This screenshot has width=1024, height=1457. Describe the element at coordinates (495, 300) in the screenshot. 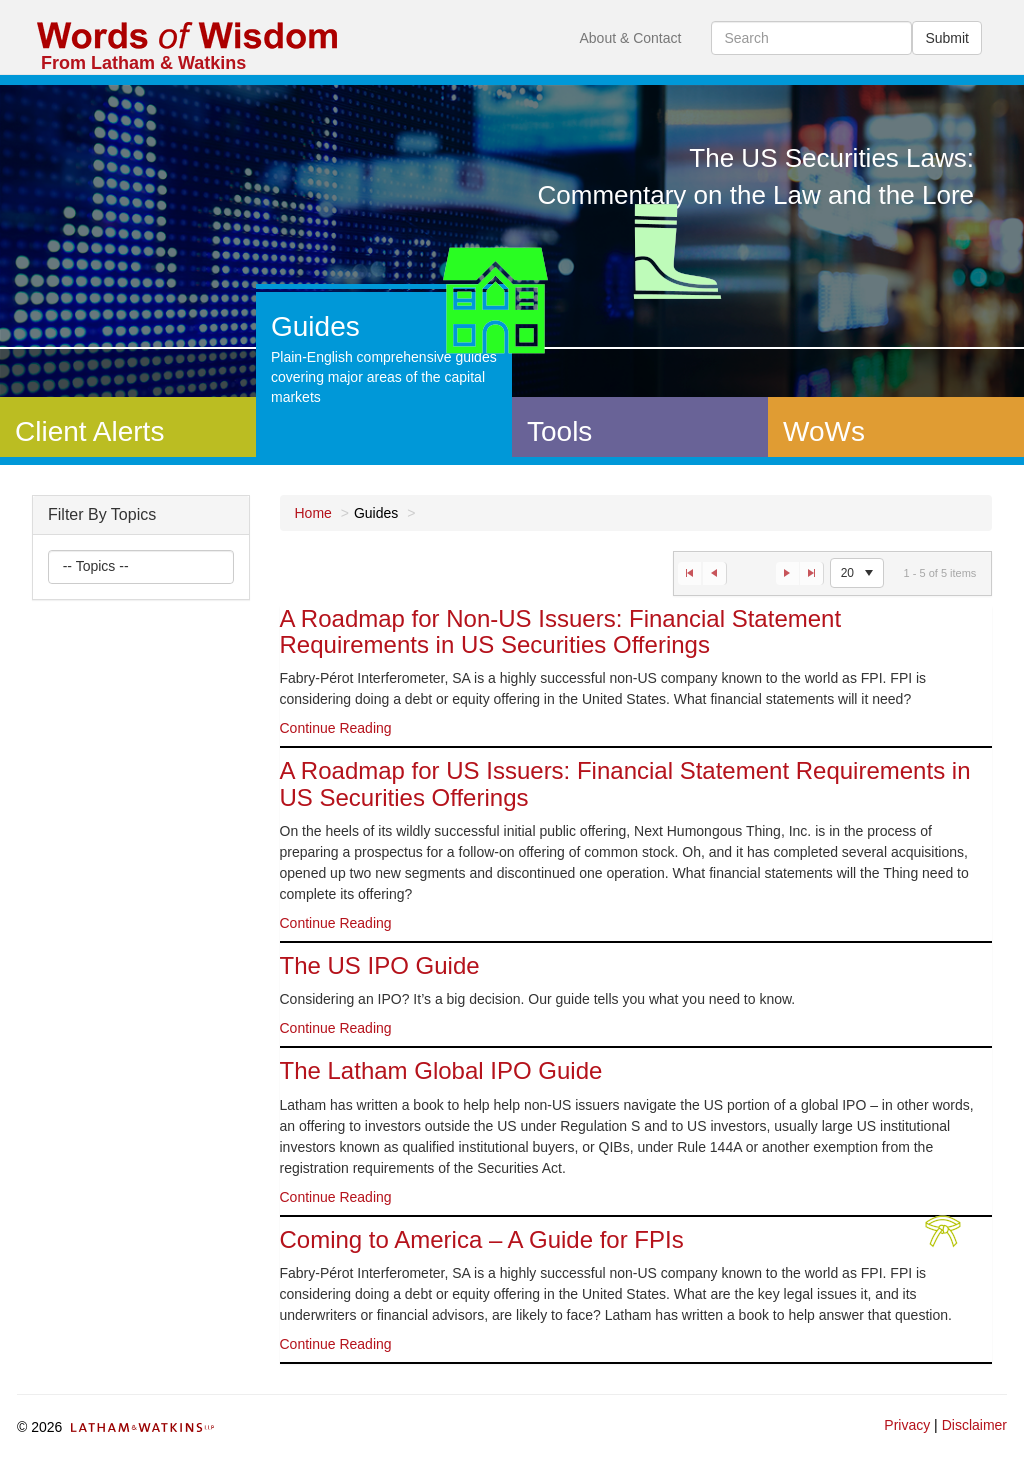

I see `navigate to home screen` at that location.